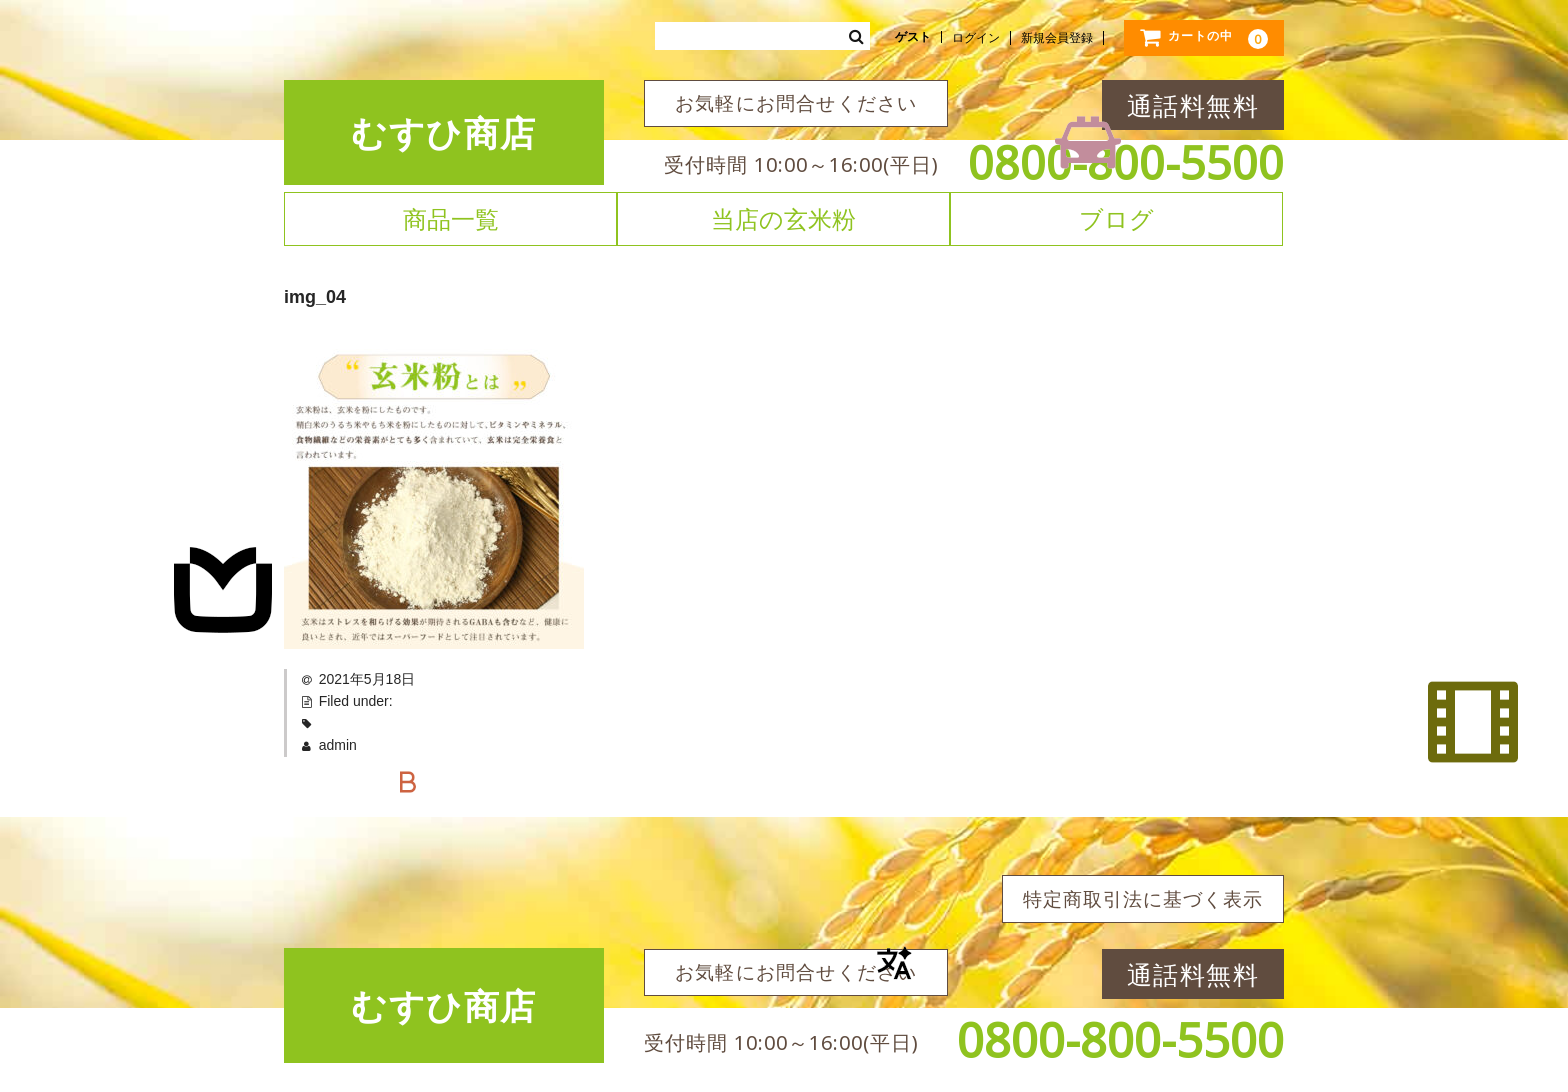 Image resolution: width=1568 pixels, height=1092 pixels. I want to click on view nearby police stations or services, so click(1088, 141).